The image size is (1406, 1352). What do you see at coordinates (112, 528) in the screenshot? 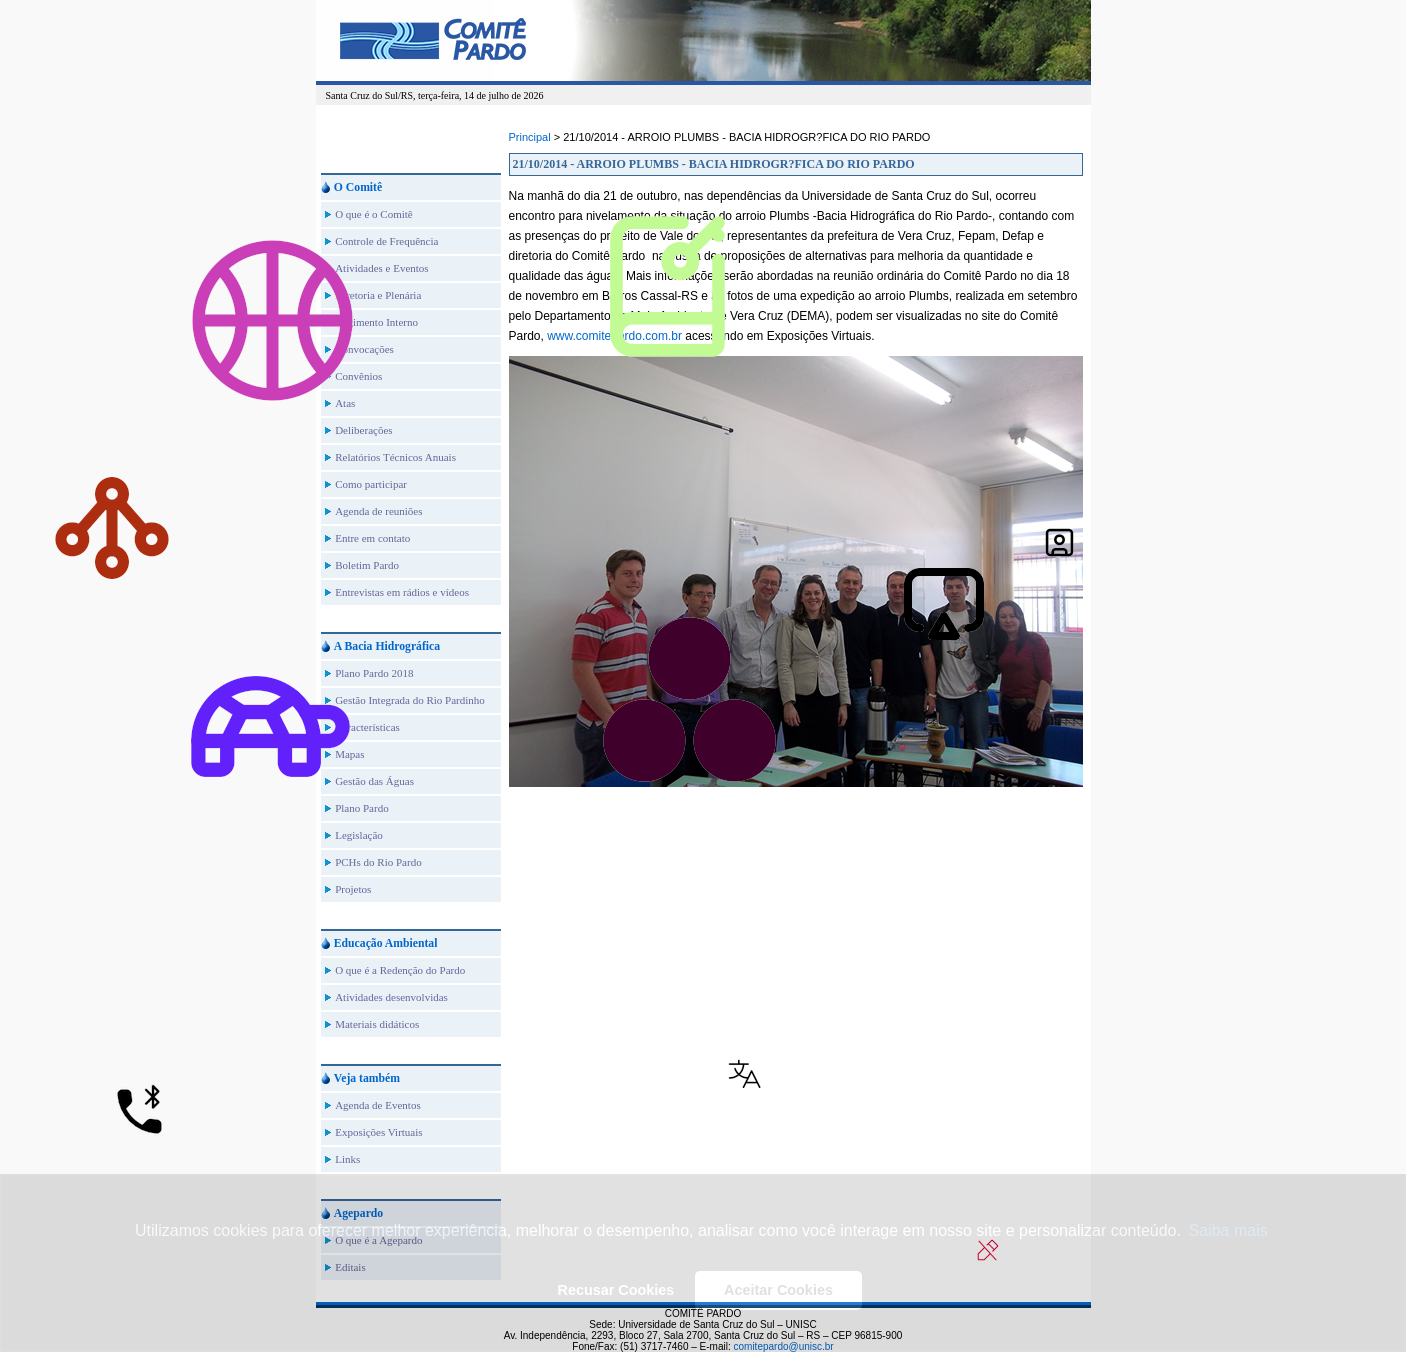
I see `view hierarchical data structure` at bounding box center [112, 528].